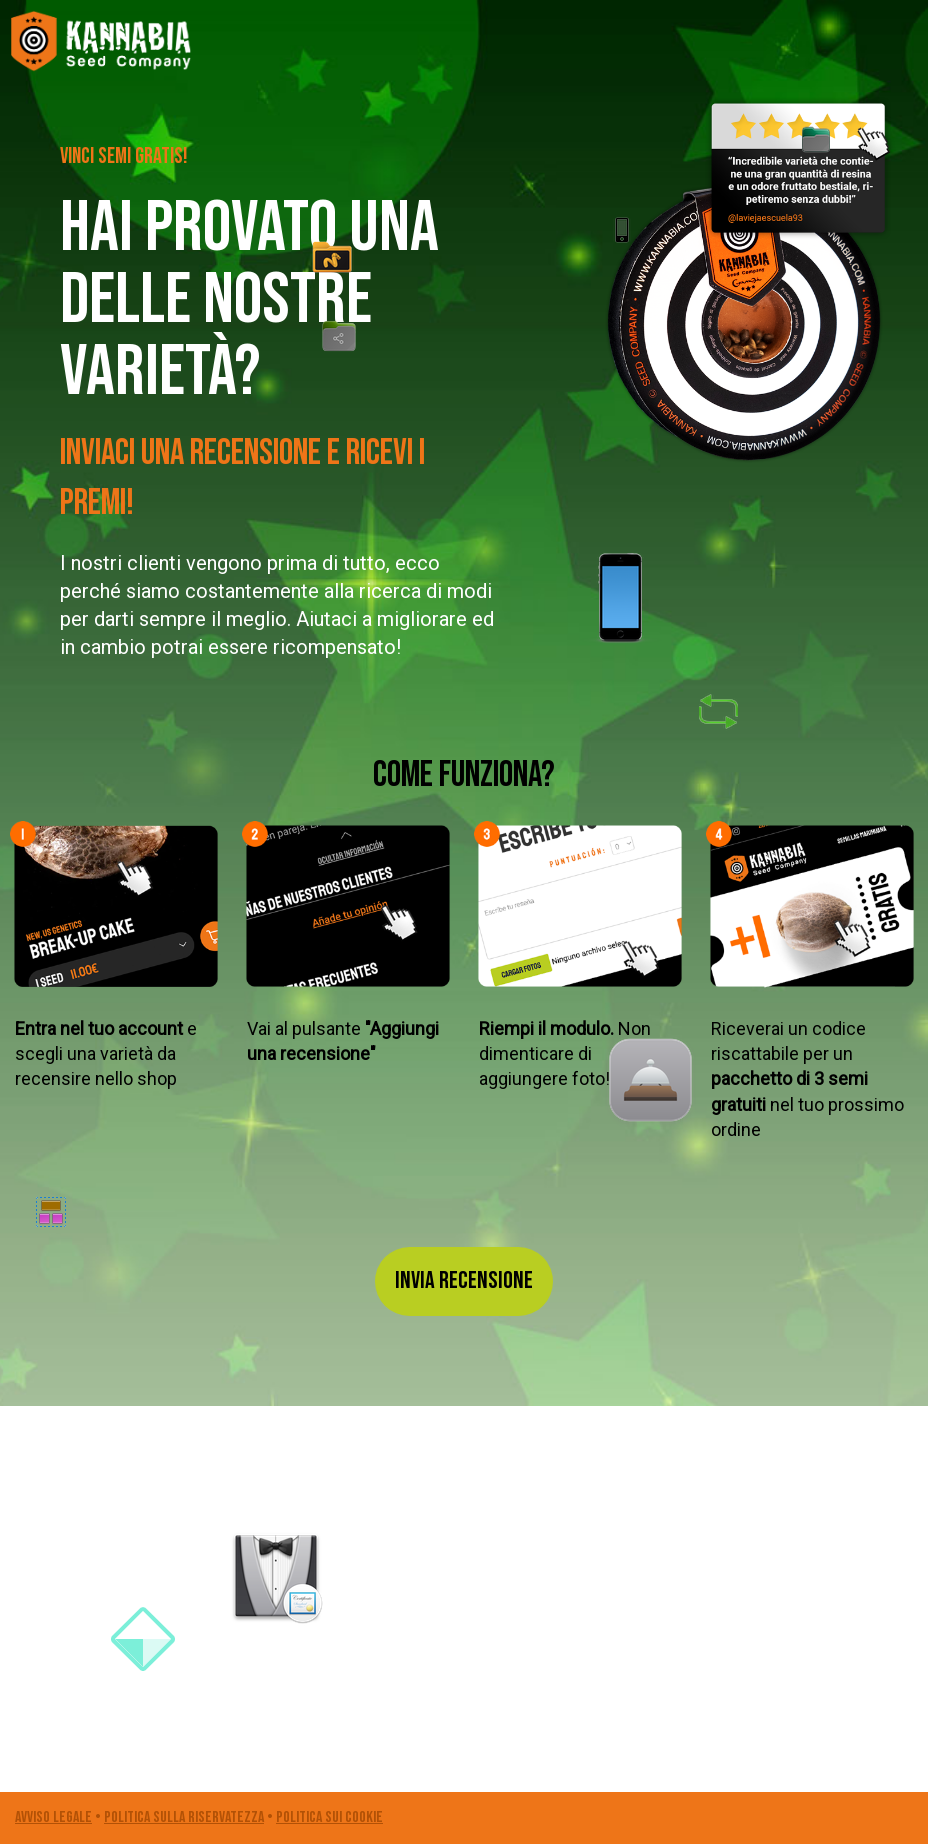 The height and width of the screenshot is (1844, 928). What do you see at coordinates (51, 1212) in the screenshot?
I see `select all items in the current view` at bounding box center [51, 1212].